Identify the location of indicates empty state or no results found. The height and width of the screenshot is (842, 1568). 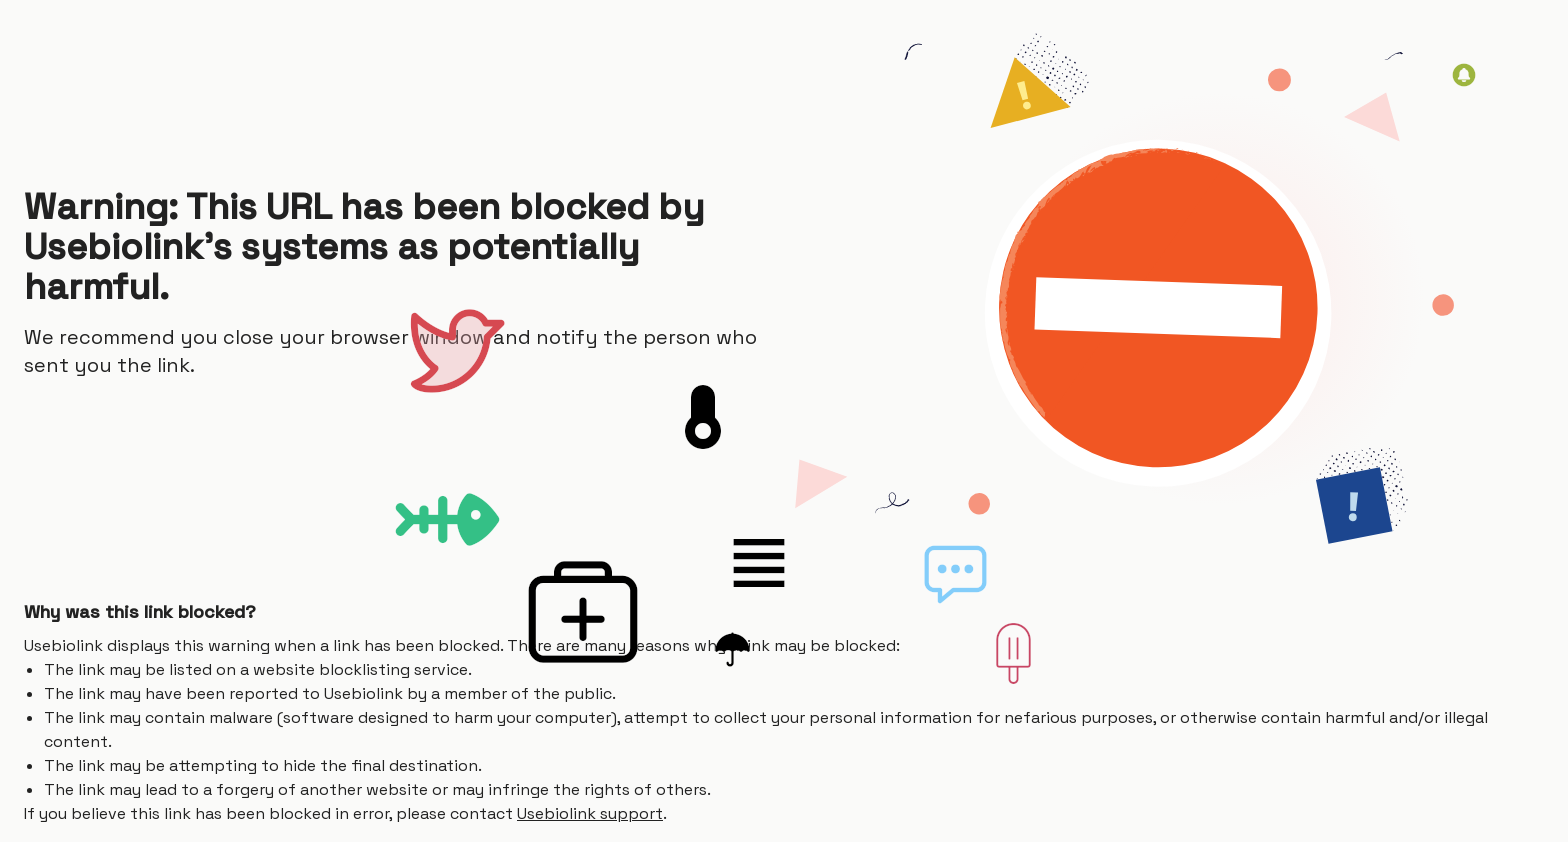
(447, 519).